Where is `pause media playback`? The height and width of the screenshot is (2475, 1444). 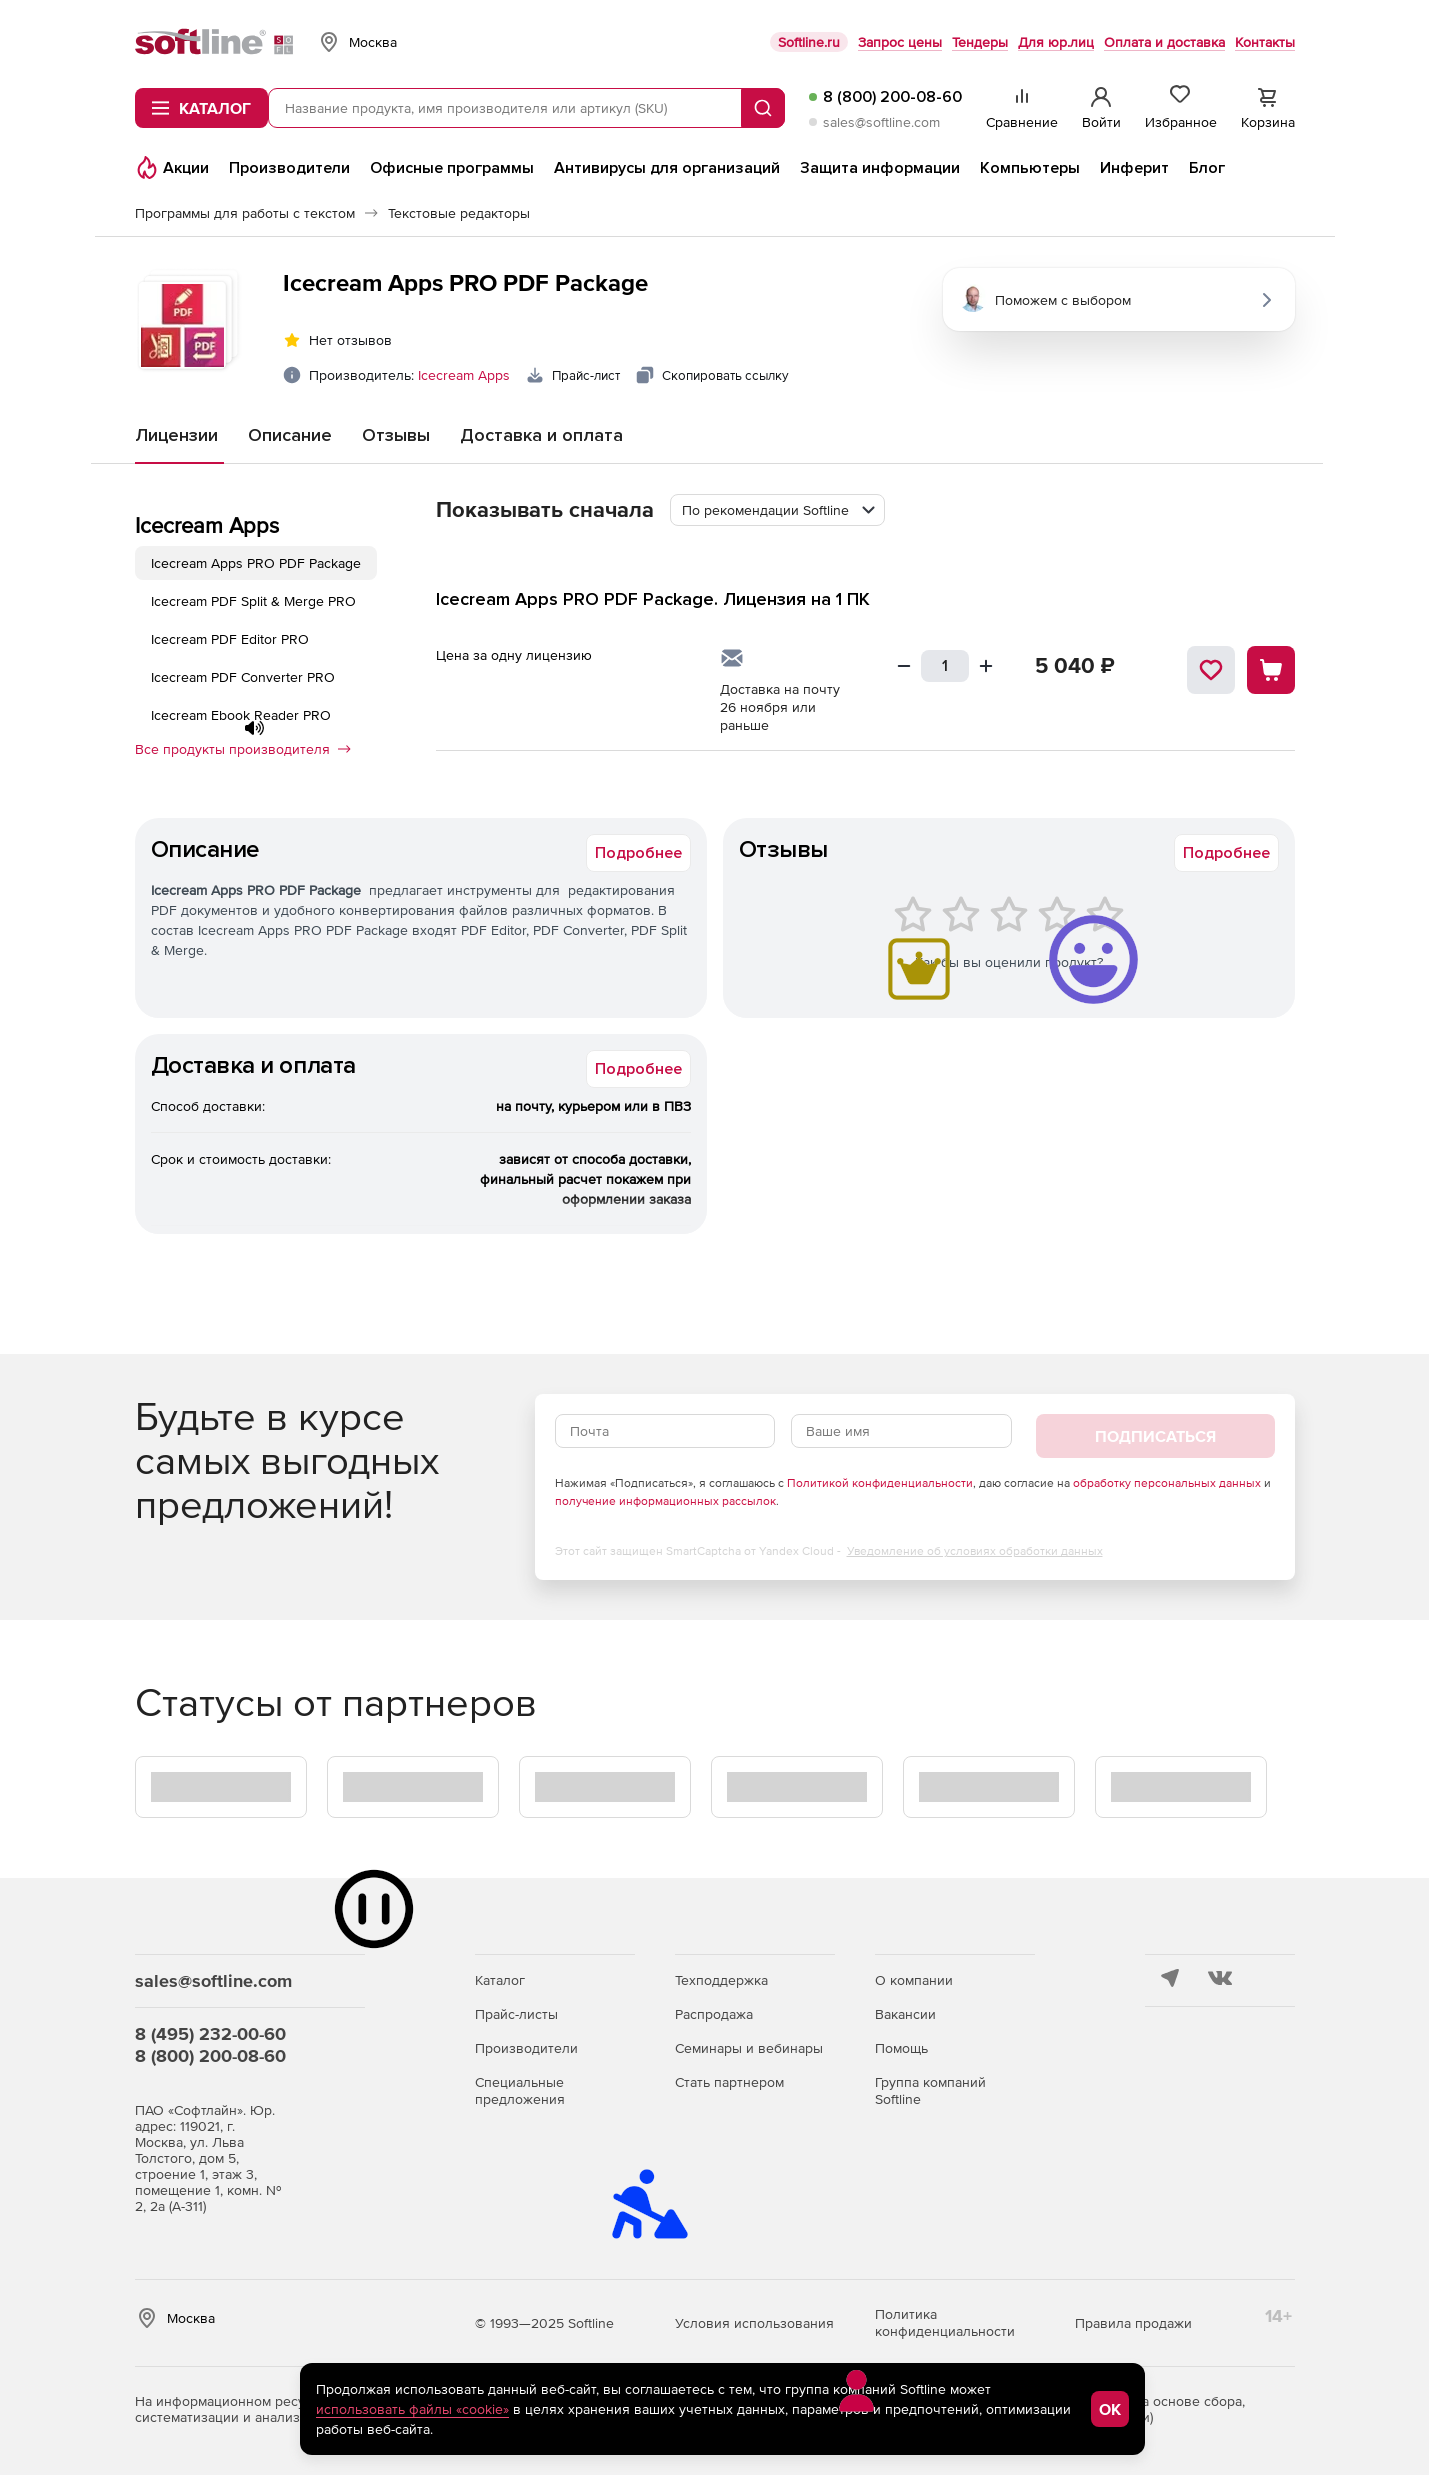
pause media playback is located at coordinates (374, 1909).